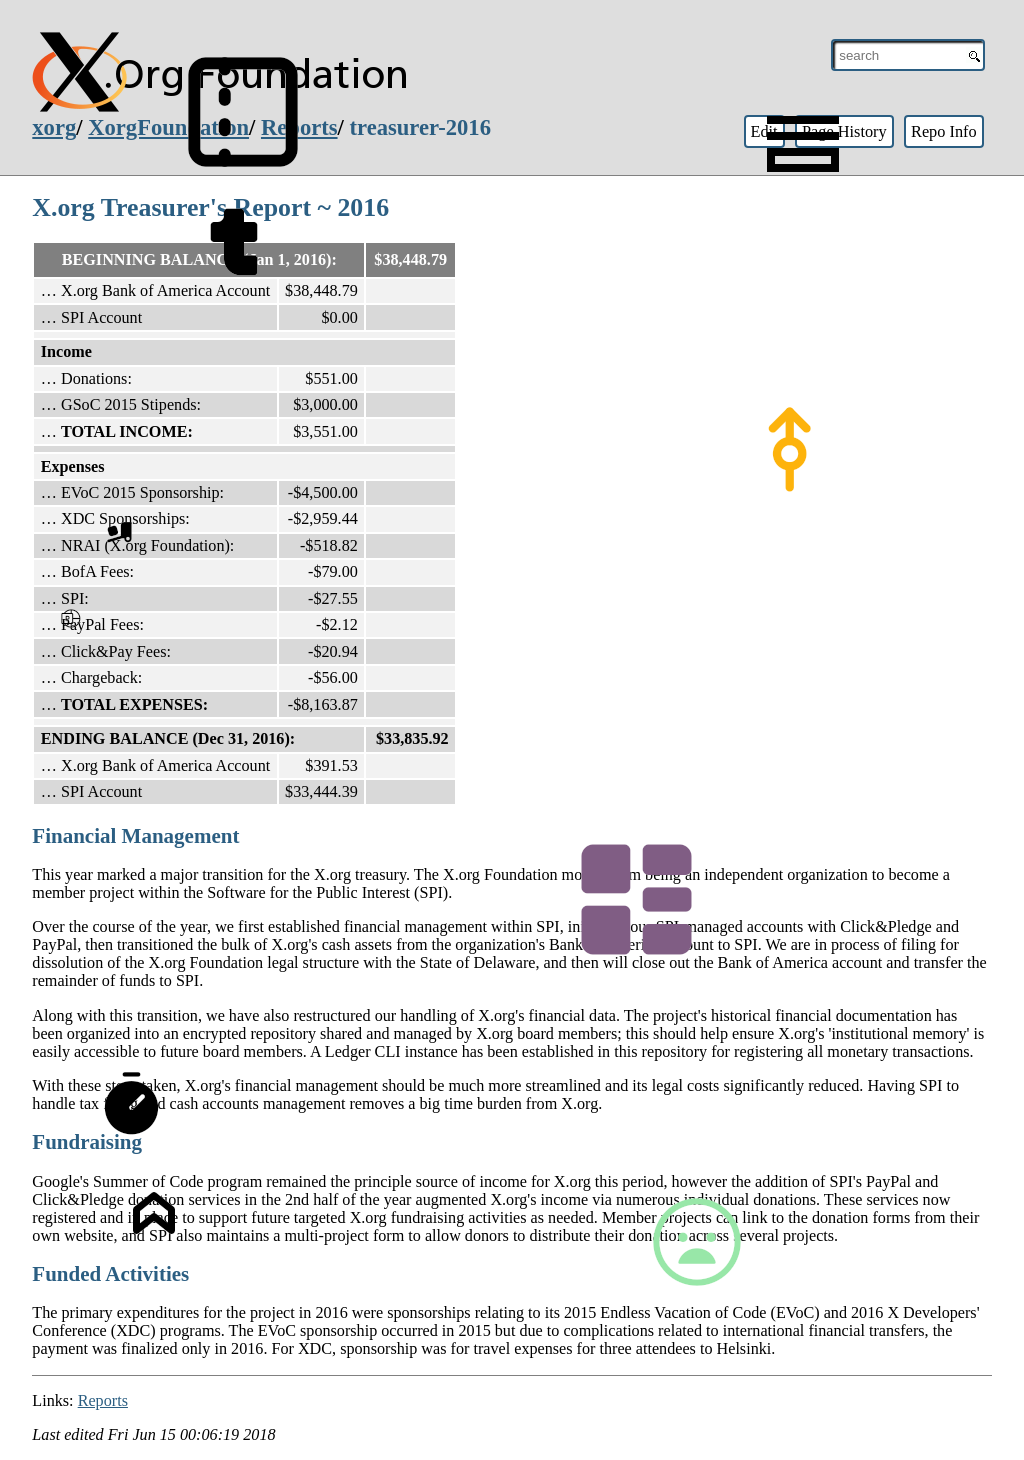  Describe the element at coordinates (785, 449) in the screenshot. I see `continue straight through the roundabout` at that location.